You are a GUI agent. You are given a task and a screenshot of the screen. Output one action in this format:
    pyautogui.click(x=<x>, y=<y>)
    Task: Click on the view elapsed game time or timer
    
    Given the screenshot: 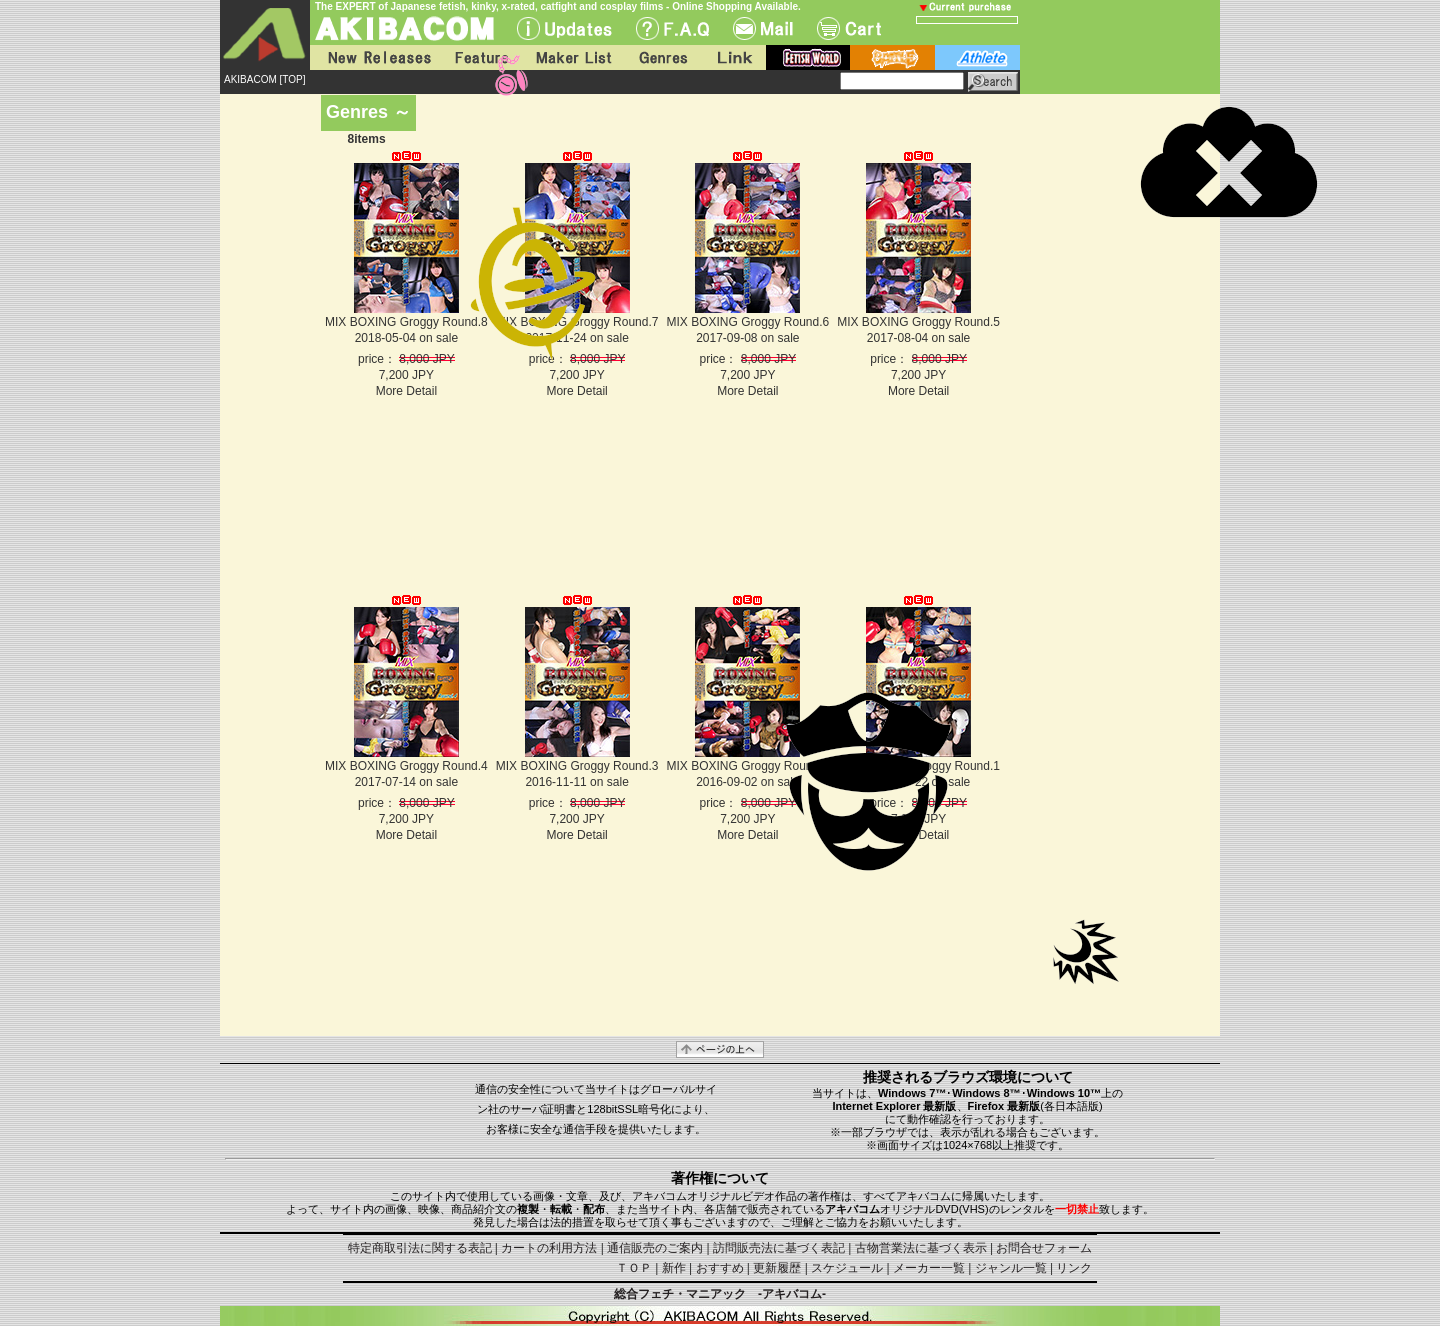 What is the action you would take?
    pyautogui.click(x=511, y=75)
    